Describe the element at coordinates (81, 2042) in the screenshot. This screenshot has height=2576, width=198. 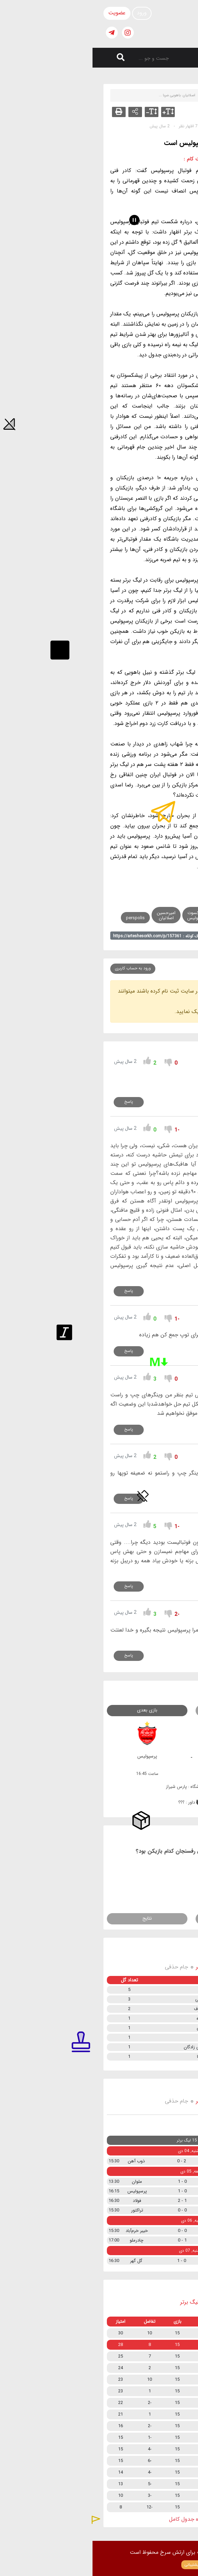
I see `apply a stamp or seal to a document` at that location.